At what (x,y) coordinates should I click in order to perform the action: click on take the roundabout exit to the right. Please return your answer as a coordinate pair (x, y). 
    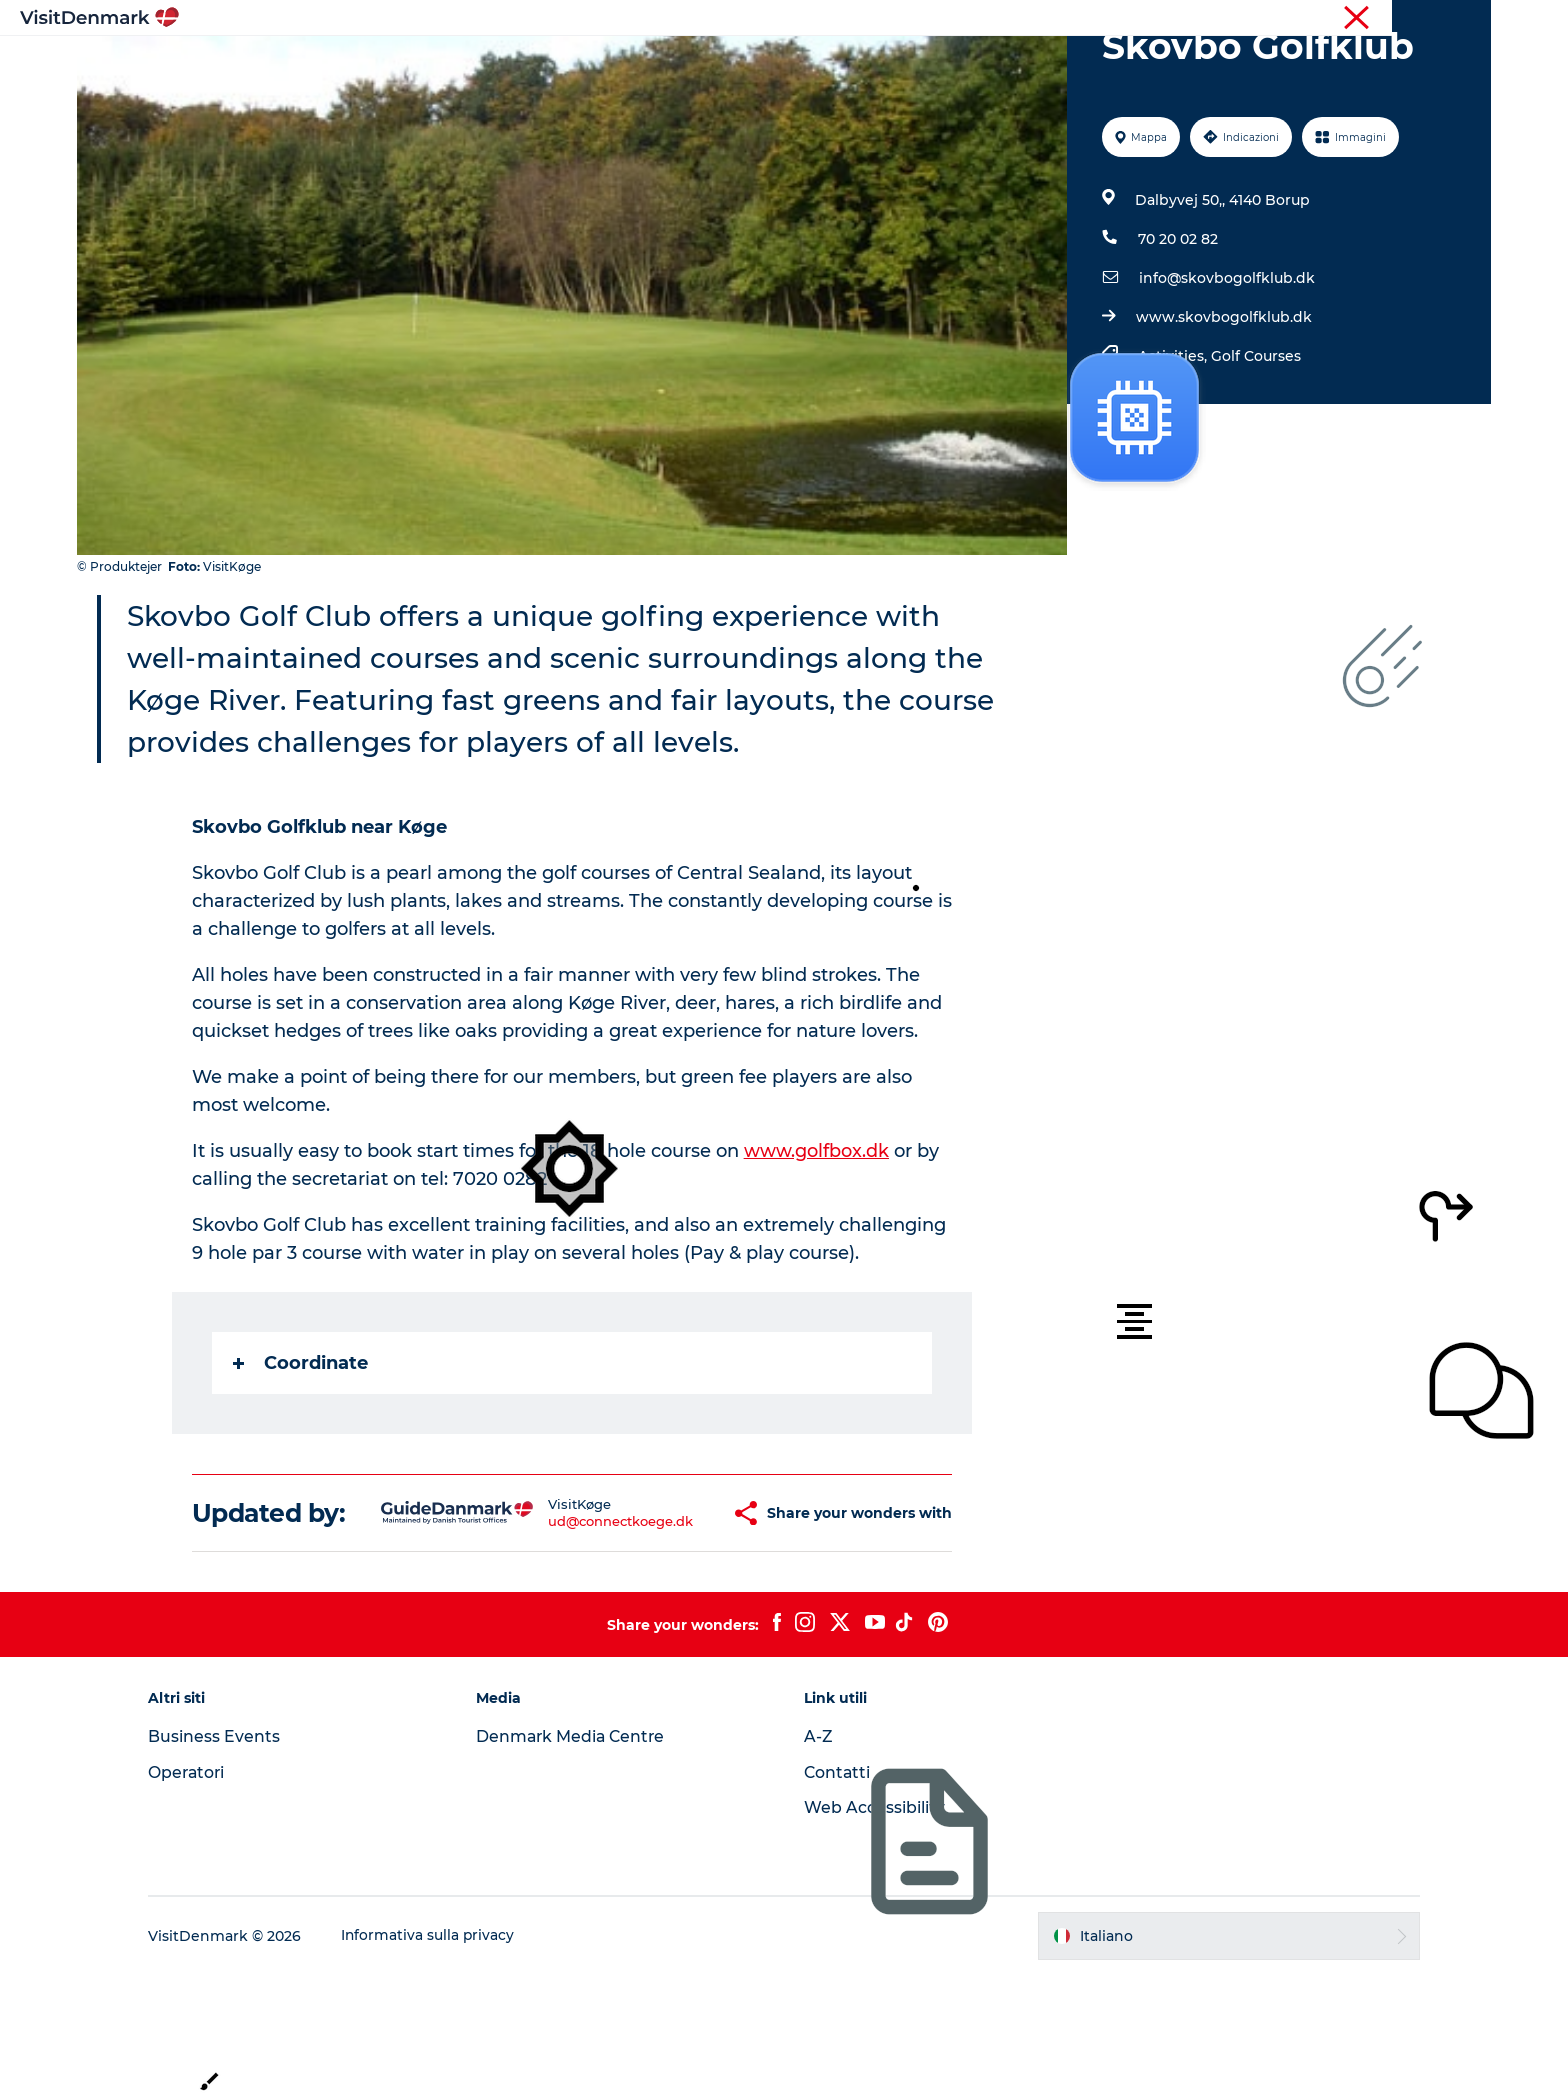
    Looking at the image, I should click on (1446, 1215).